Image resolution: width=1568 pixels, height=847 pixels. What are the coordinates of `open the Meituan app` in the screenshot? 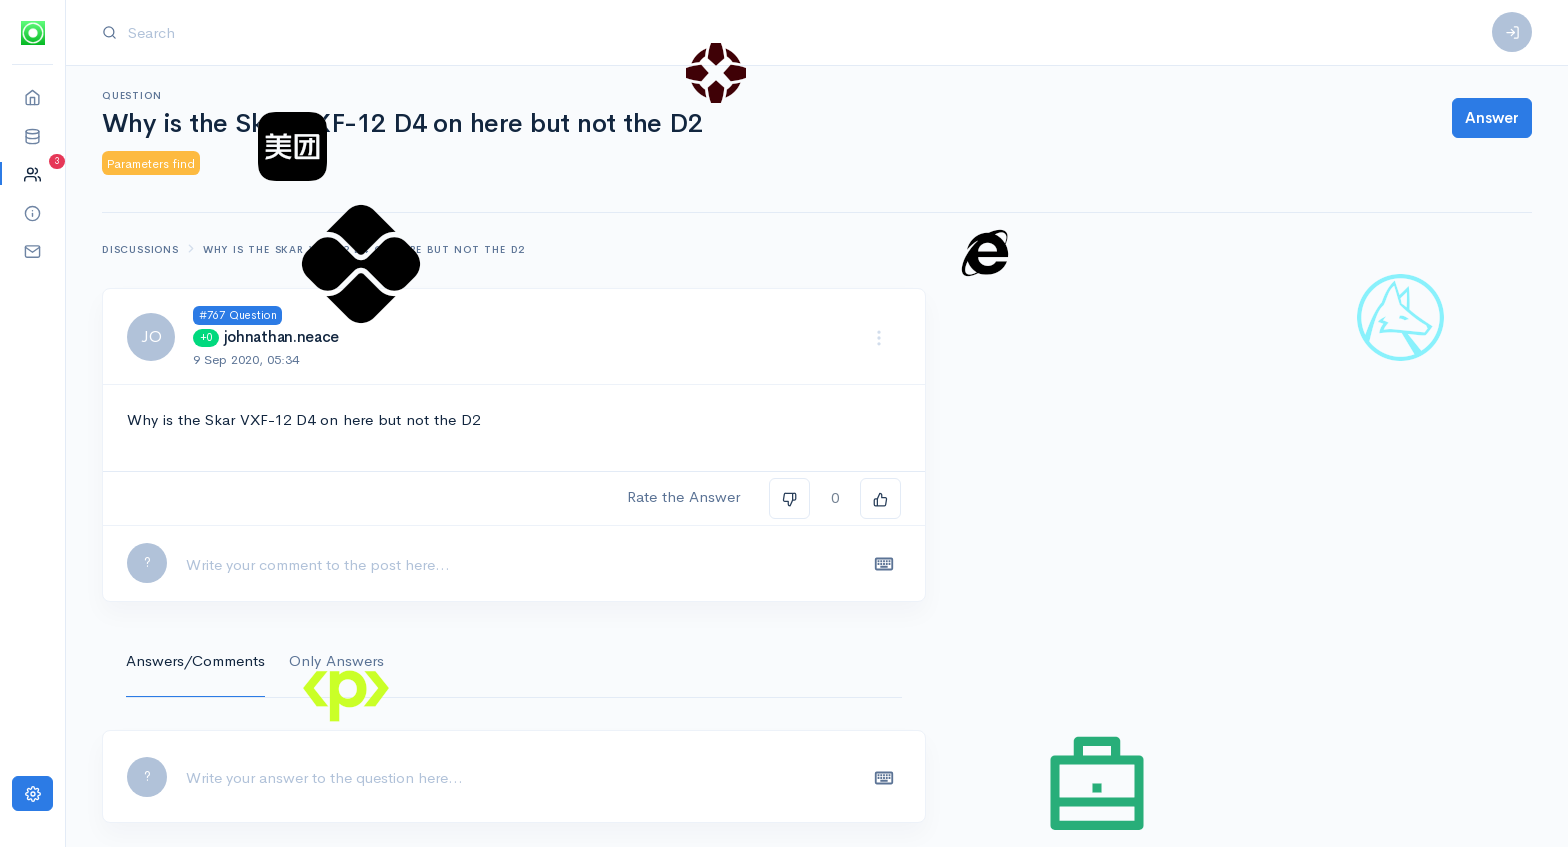 It's located at (292, 146).